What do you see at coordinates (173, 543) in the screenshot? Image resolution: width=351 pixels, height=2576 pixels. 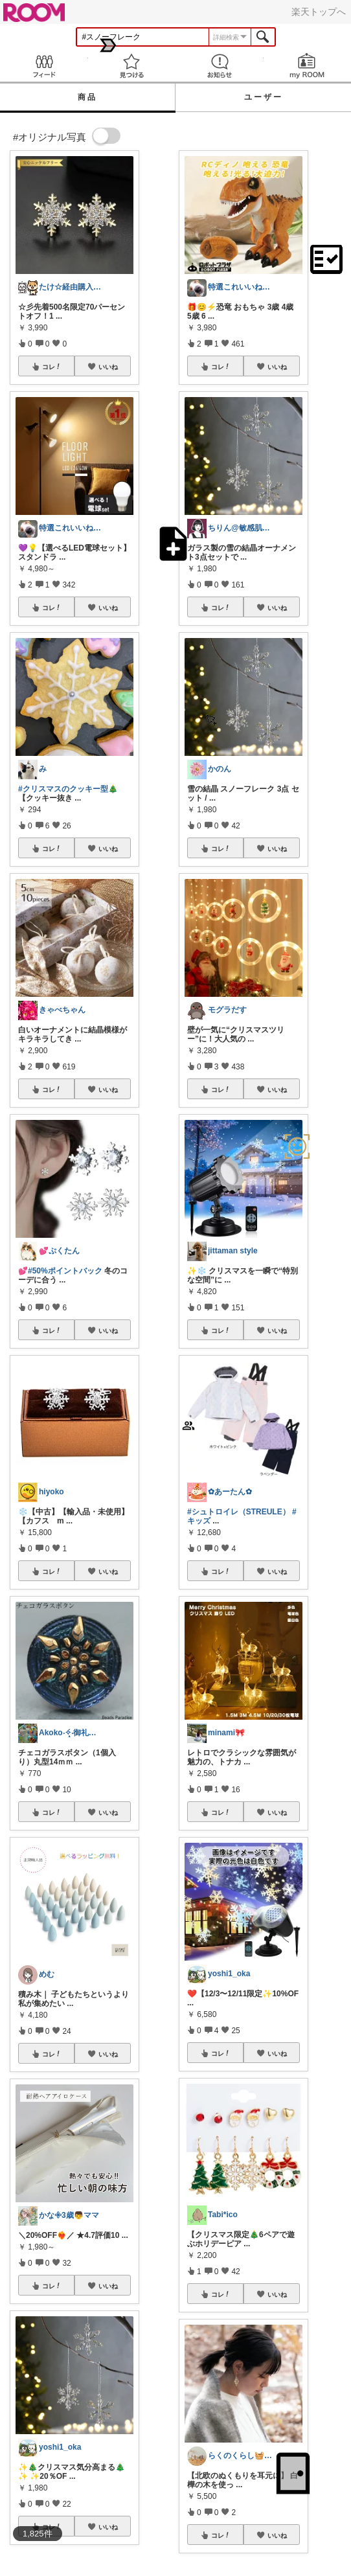 I see `create a new note` at bounding box center [173, 543].